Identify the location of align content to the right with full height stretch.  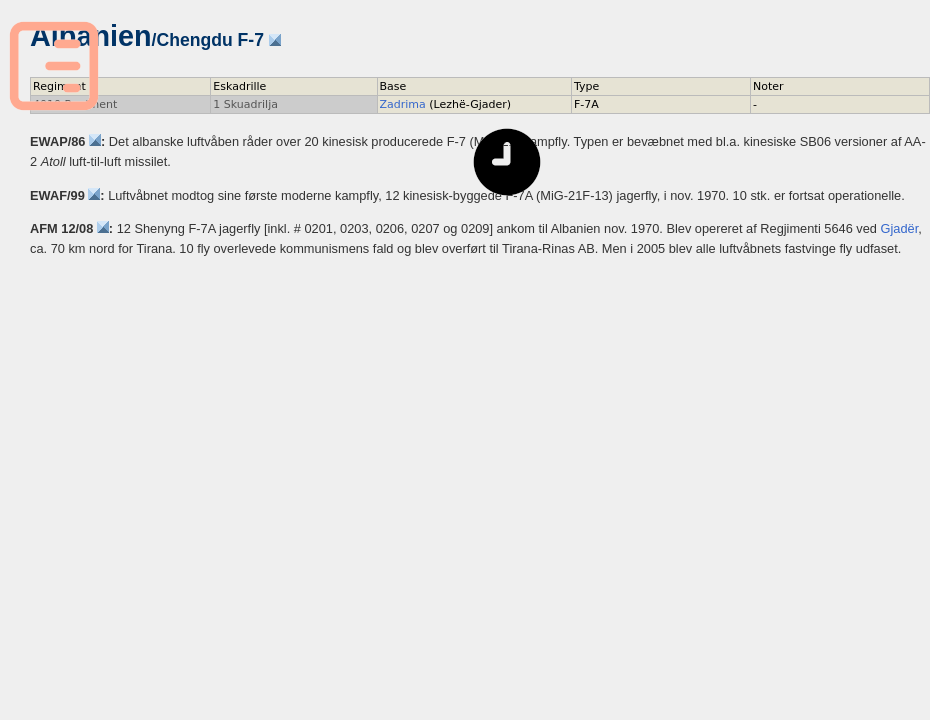
(54, 66).